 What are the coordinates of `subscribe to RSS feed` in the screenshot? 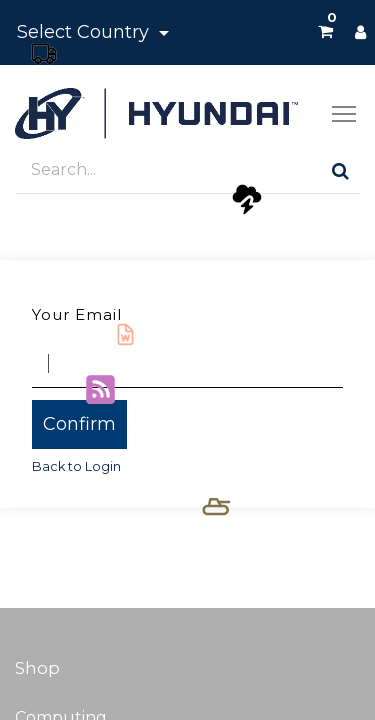 It's located at (100, 389).